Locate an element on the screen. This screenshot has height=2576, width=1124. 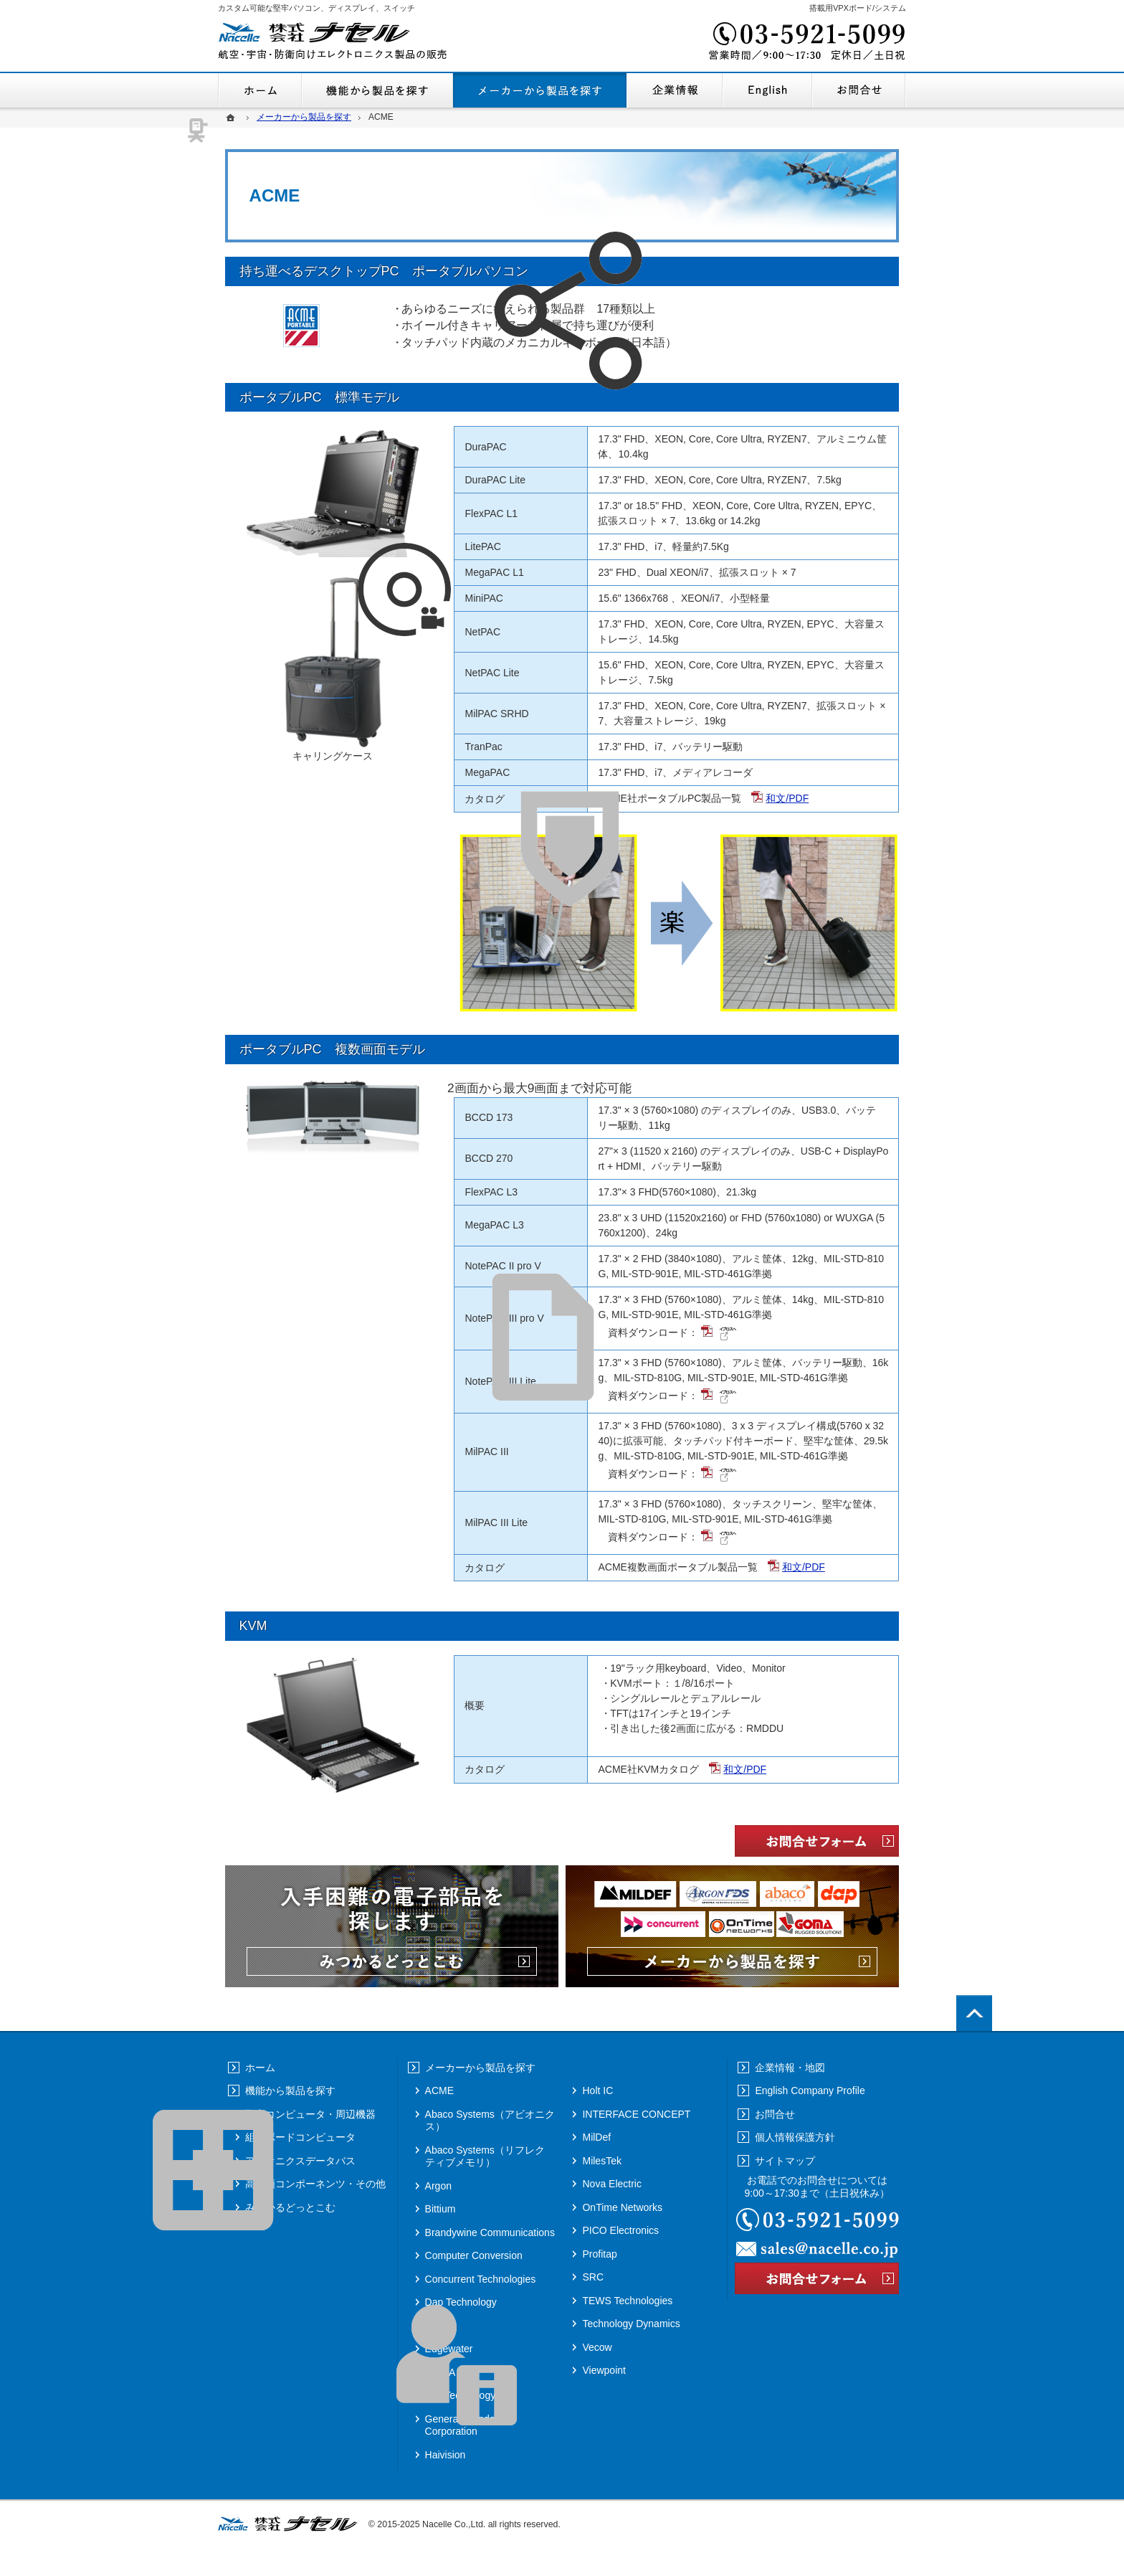
access screen sharing or remote desktop settings is located at coordinates (568, 316).